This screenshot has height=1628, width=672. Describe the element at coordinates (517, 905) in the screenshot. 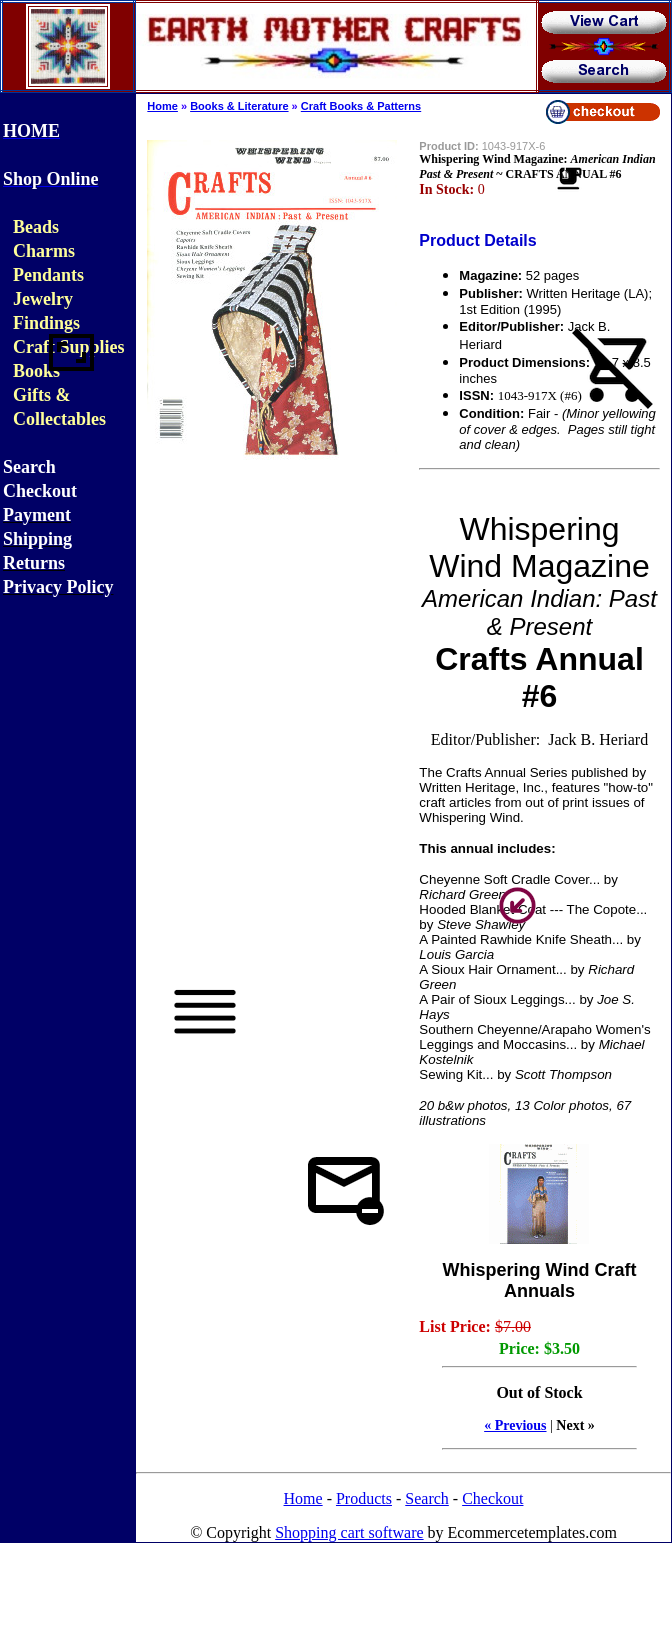

I see `navigate to previous or lower-left content` at that location.